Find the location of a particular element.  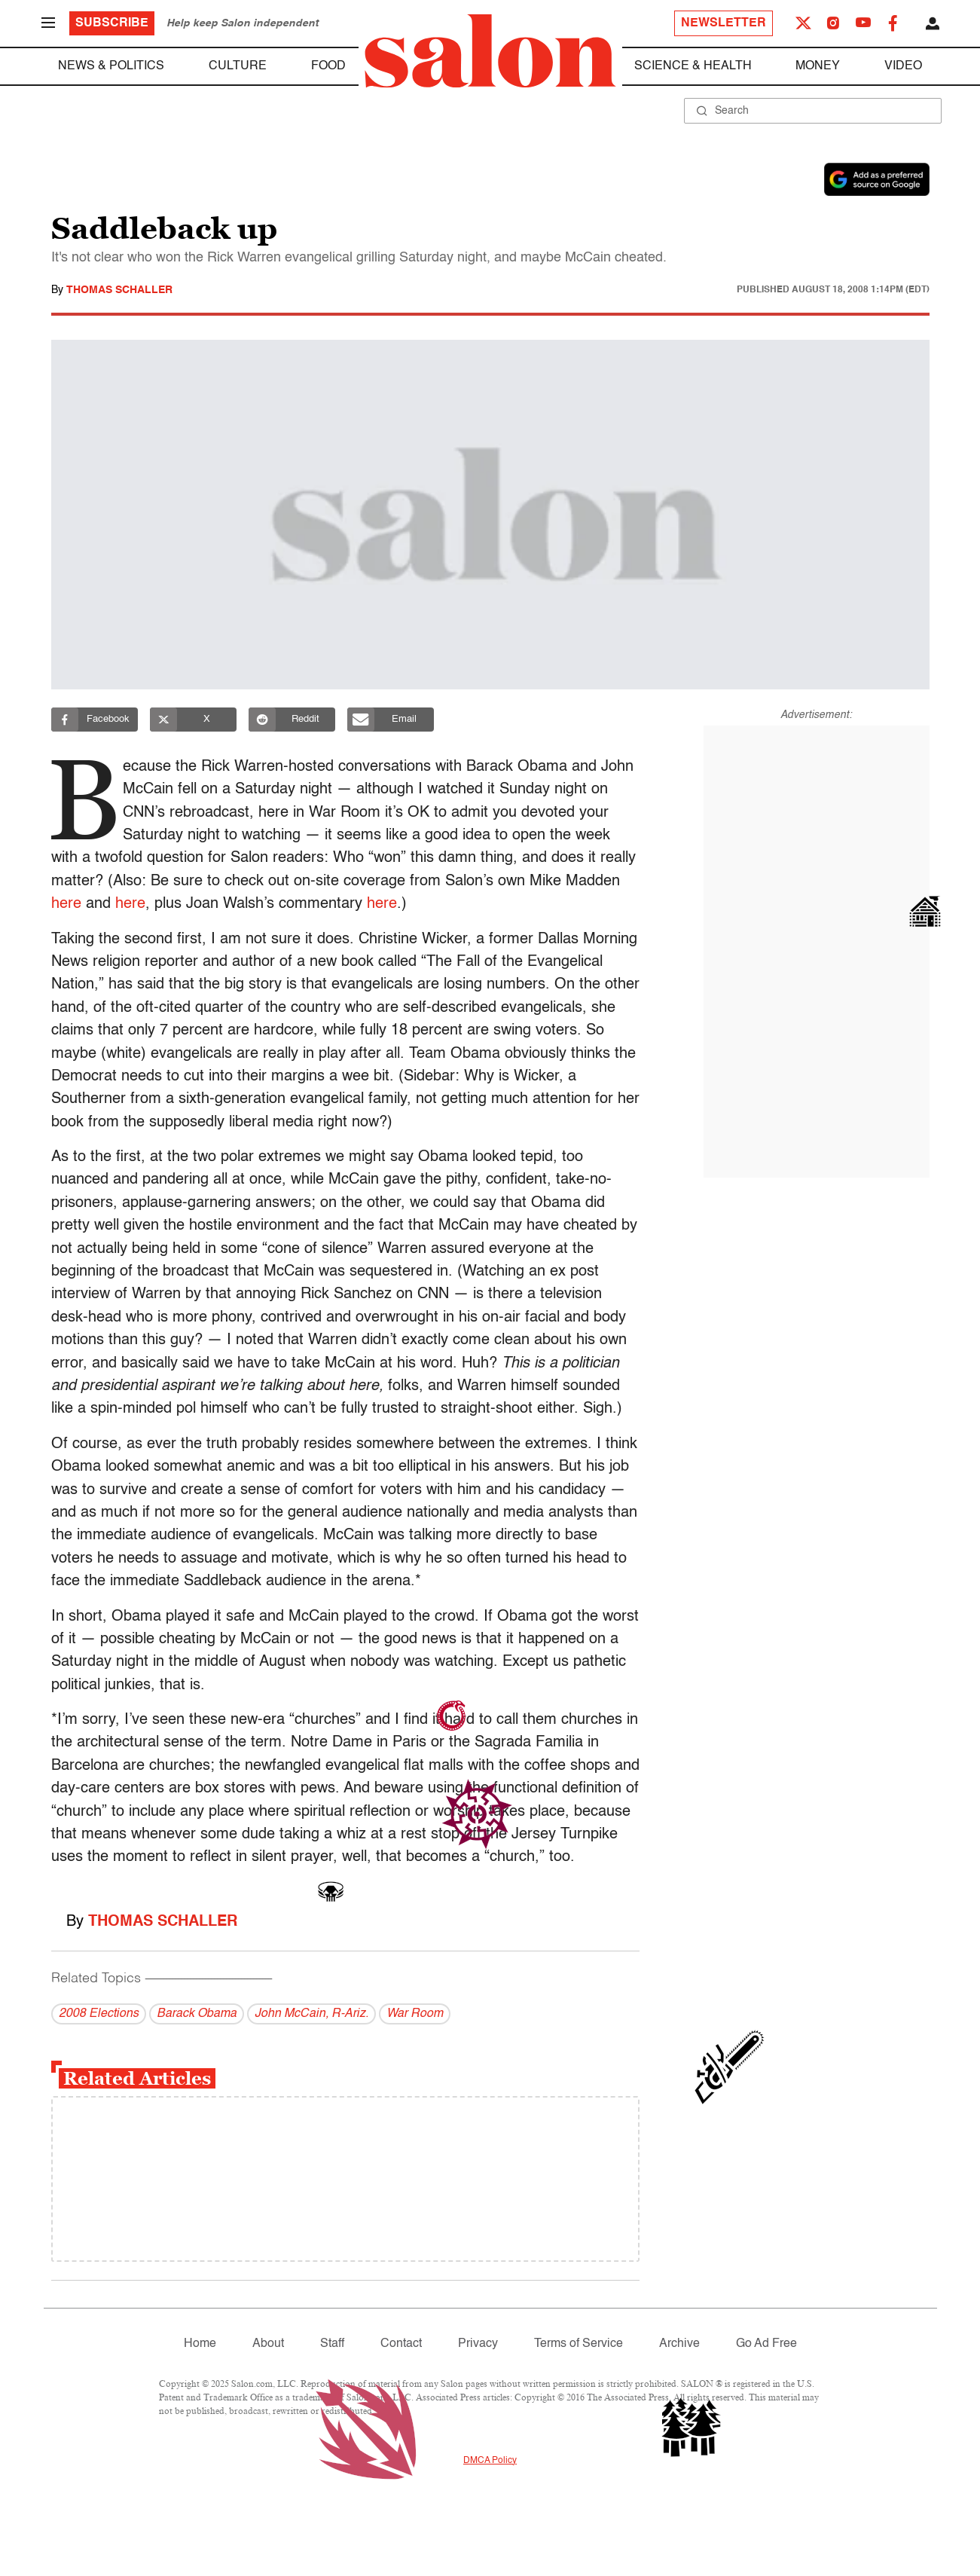

indicates infinite loop or cyclical process is located at coordinates (451, 1716).